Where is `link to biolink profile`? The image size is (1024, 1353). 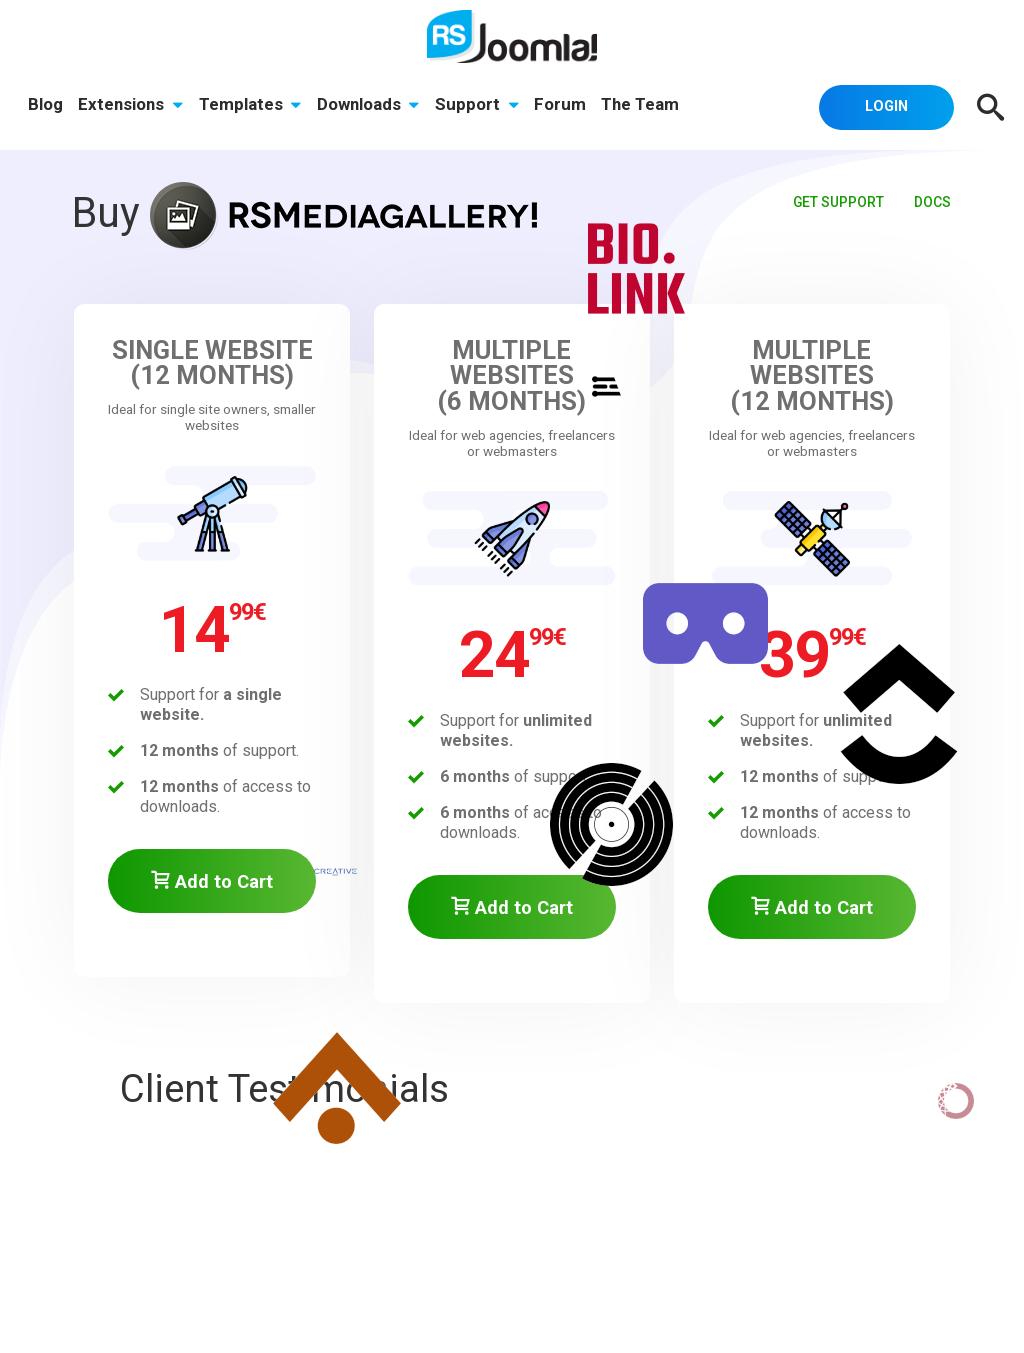
link to biolink profile is located at coordinates (636, 268).